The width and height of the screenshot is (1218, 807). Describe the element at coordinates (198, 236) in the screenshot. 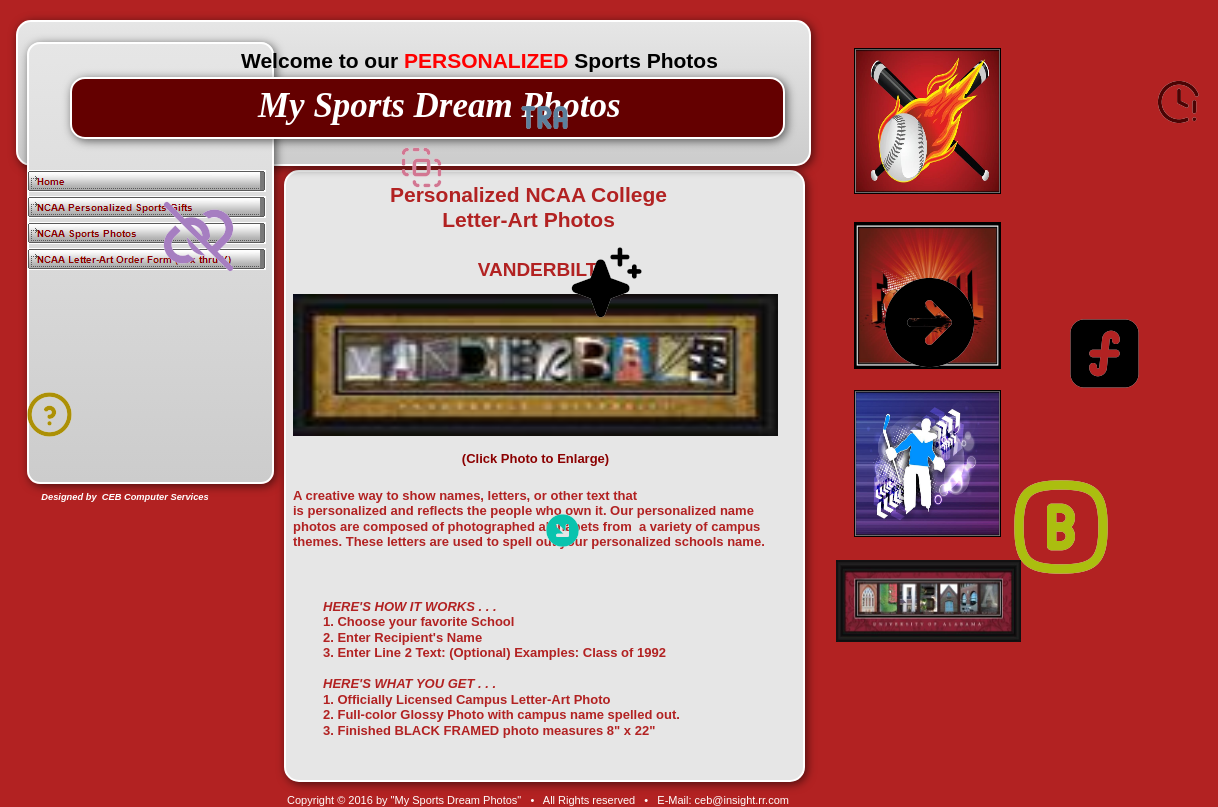

I see `indicates a broken or invalid link` at that location.